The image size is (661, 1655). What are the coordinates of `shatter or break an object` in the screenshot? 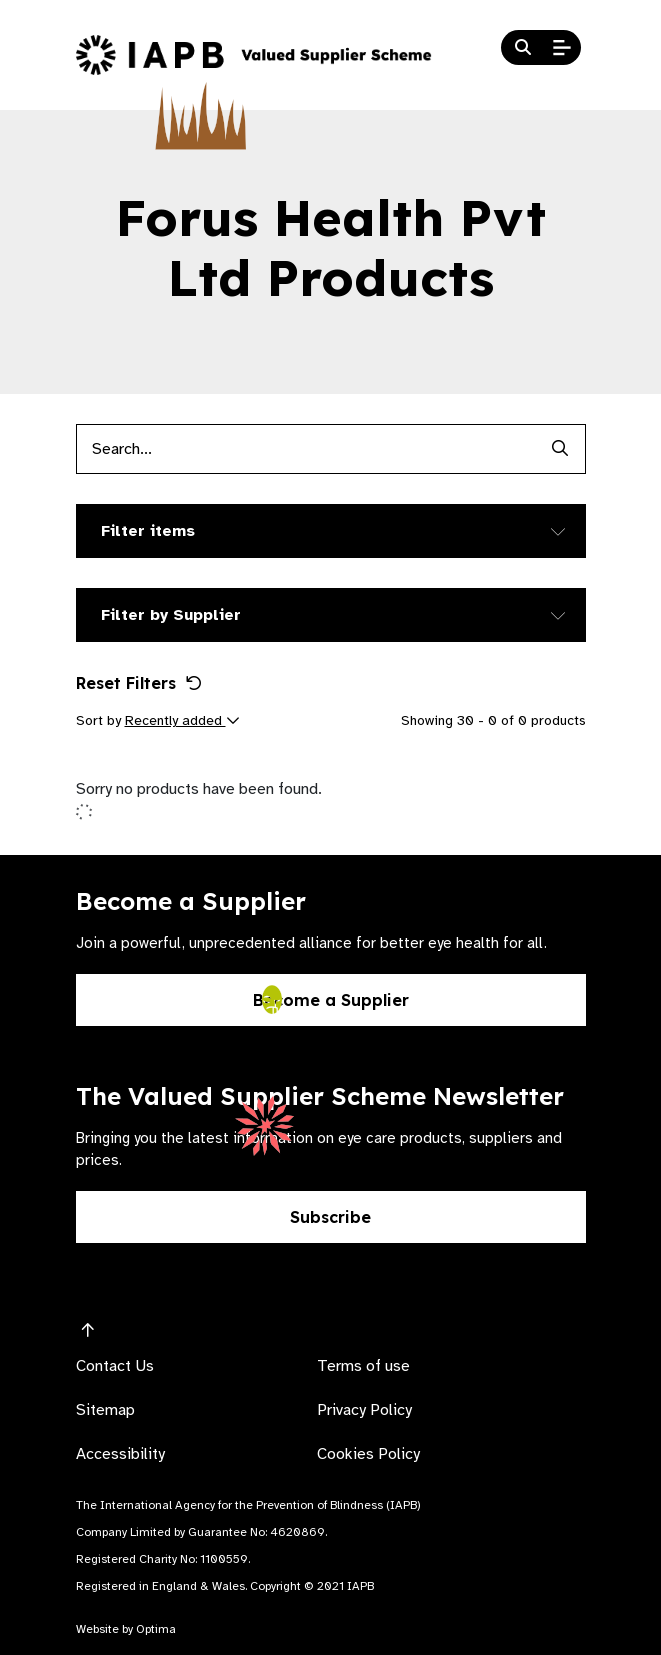 It's located at (264, 1125).